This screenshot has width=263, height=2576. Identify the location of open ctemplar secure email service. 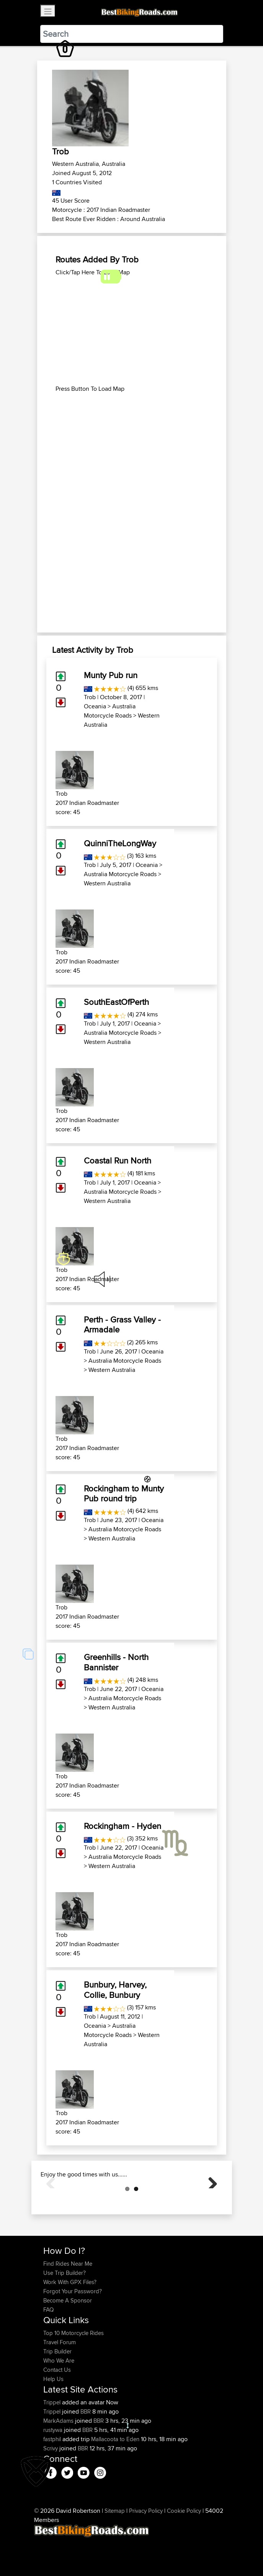
(36, 2471).